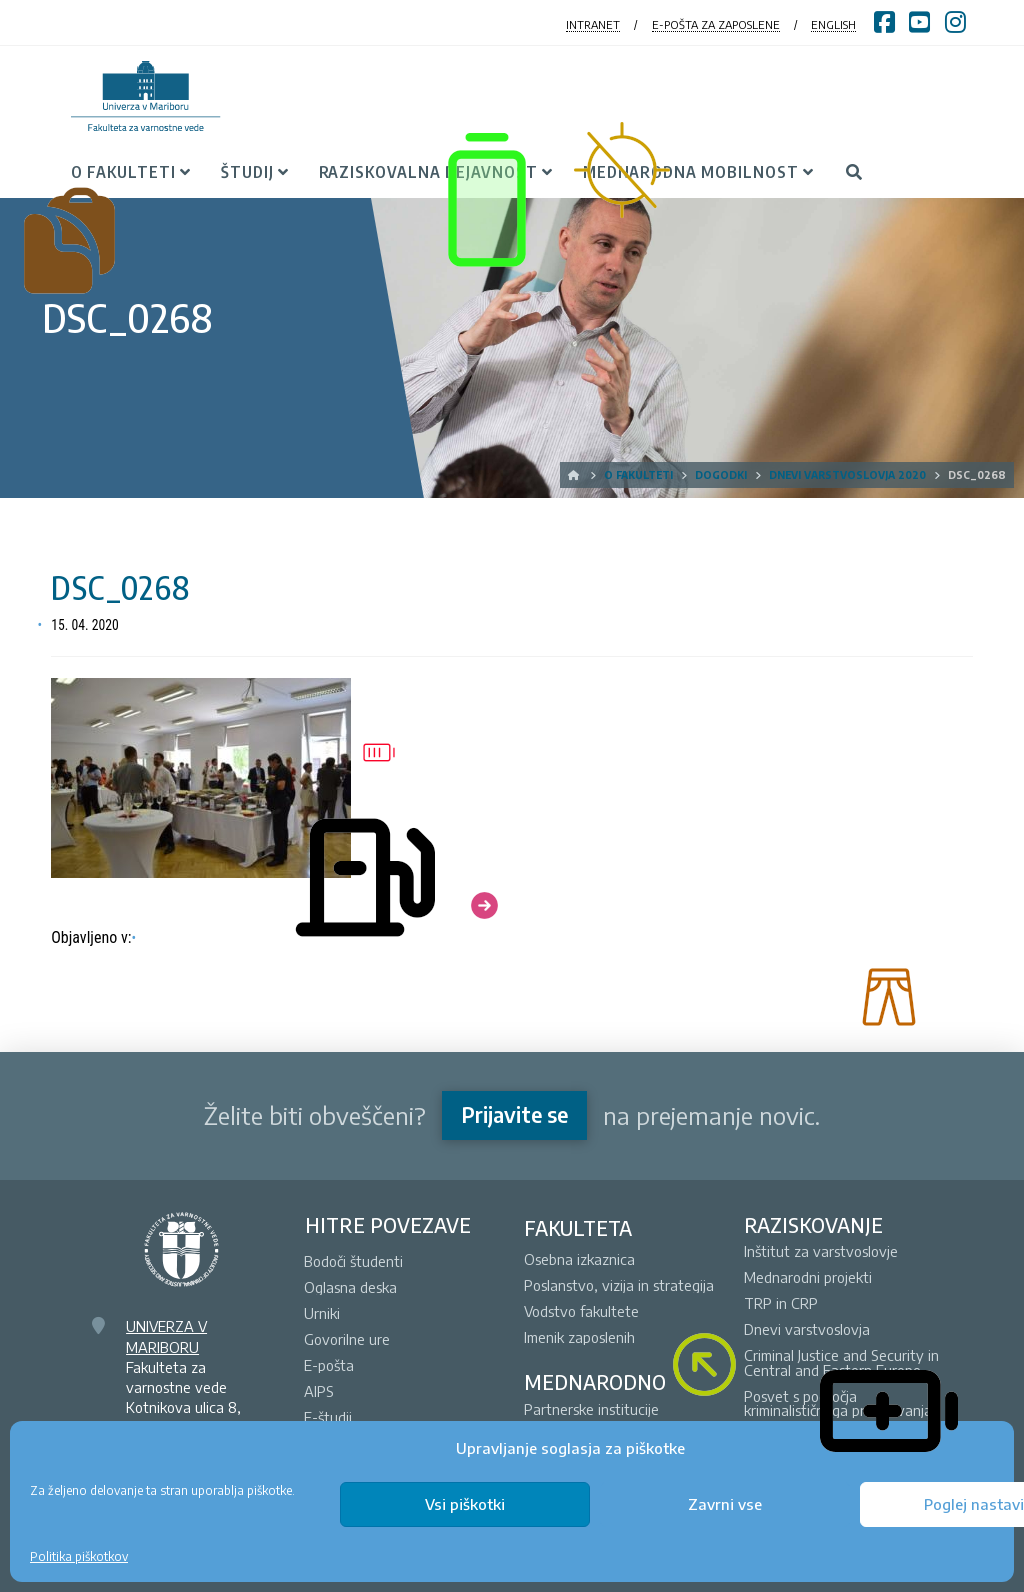  Describe the element at coordinates (889, 997) in the screenshot. I see `browse pants or bottoms category` at that location.